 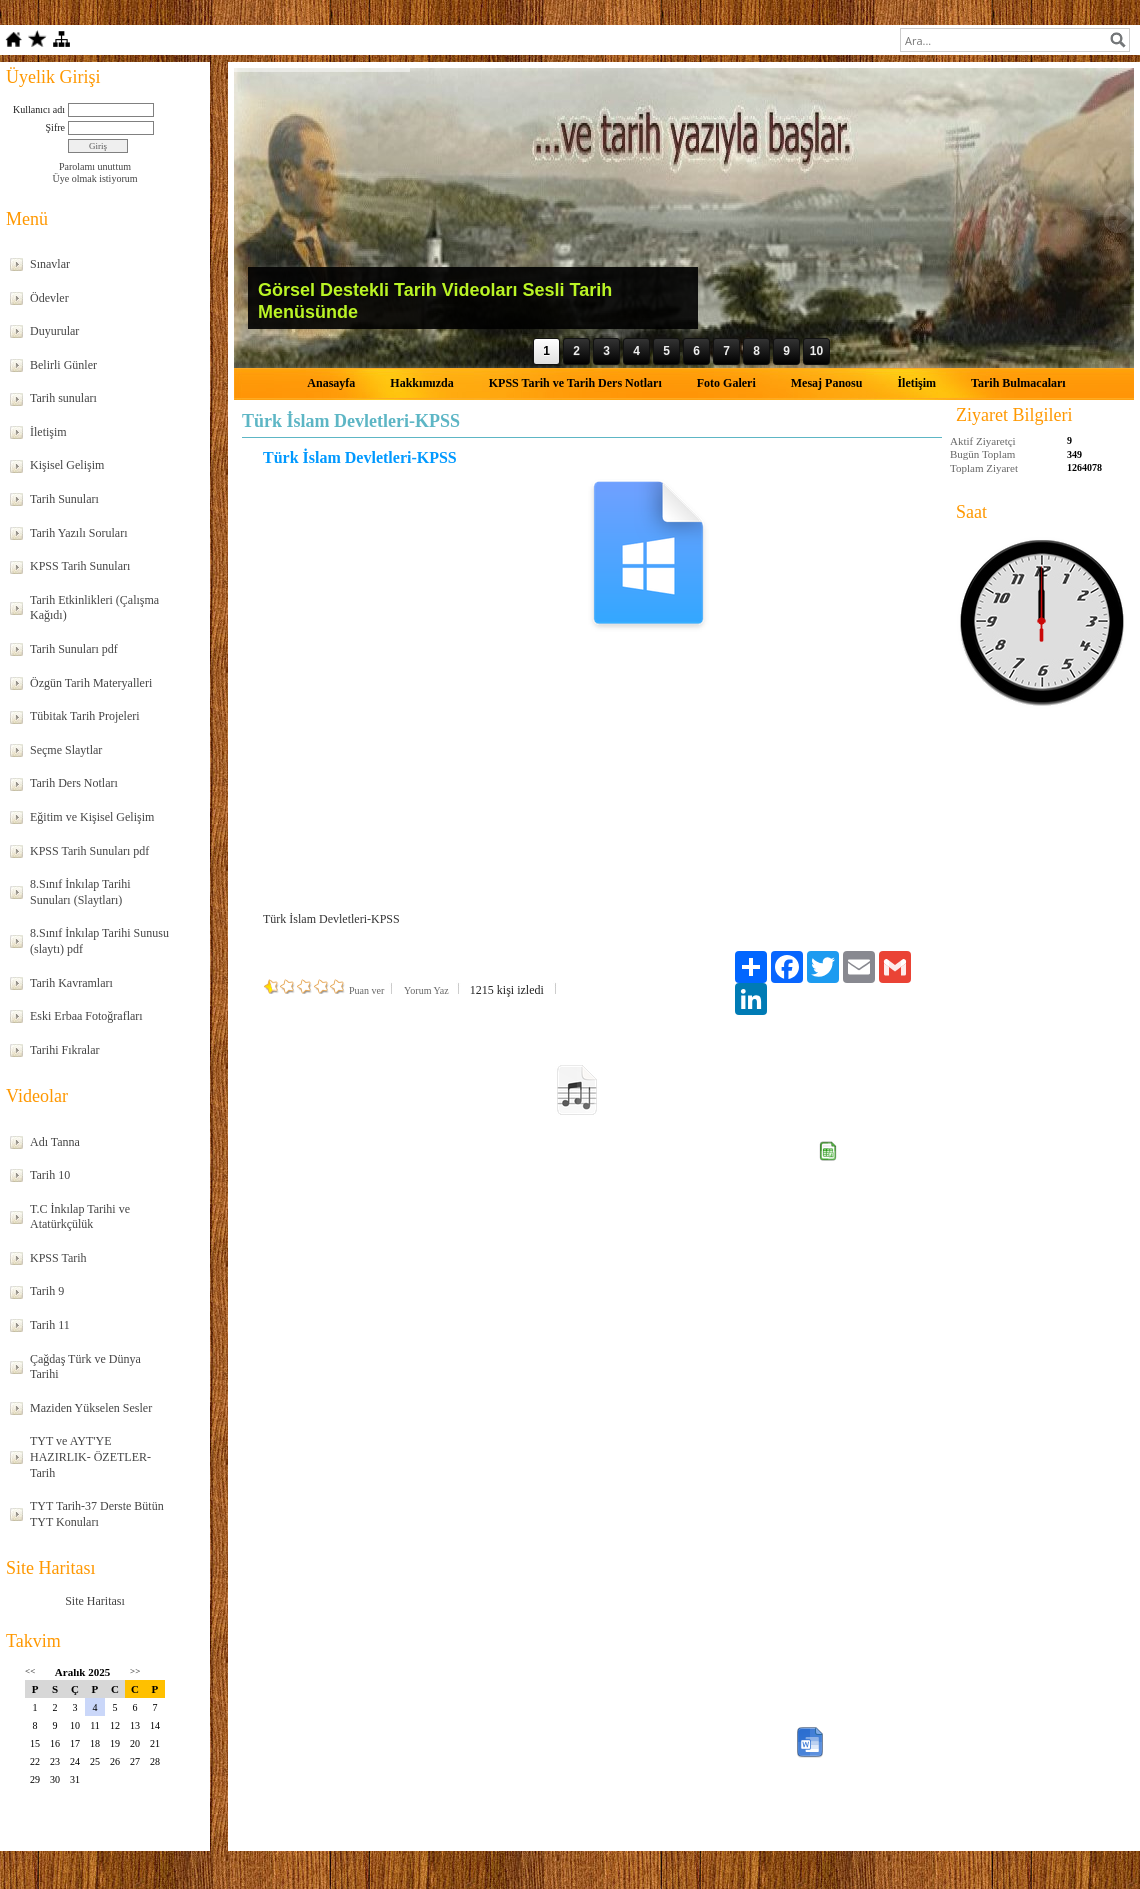 I want to click on a libreoffice calc spreadsheet file, so click(x=828, y=1151).